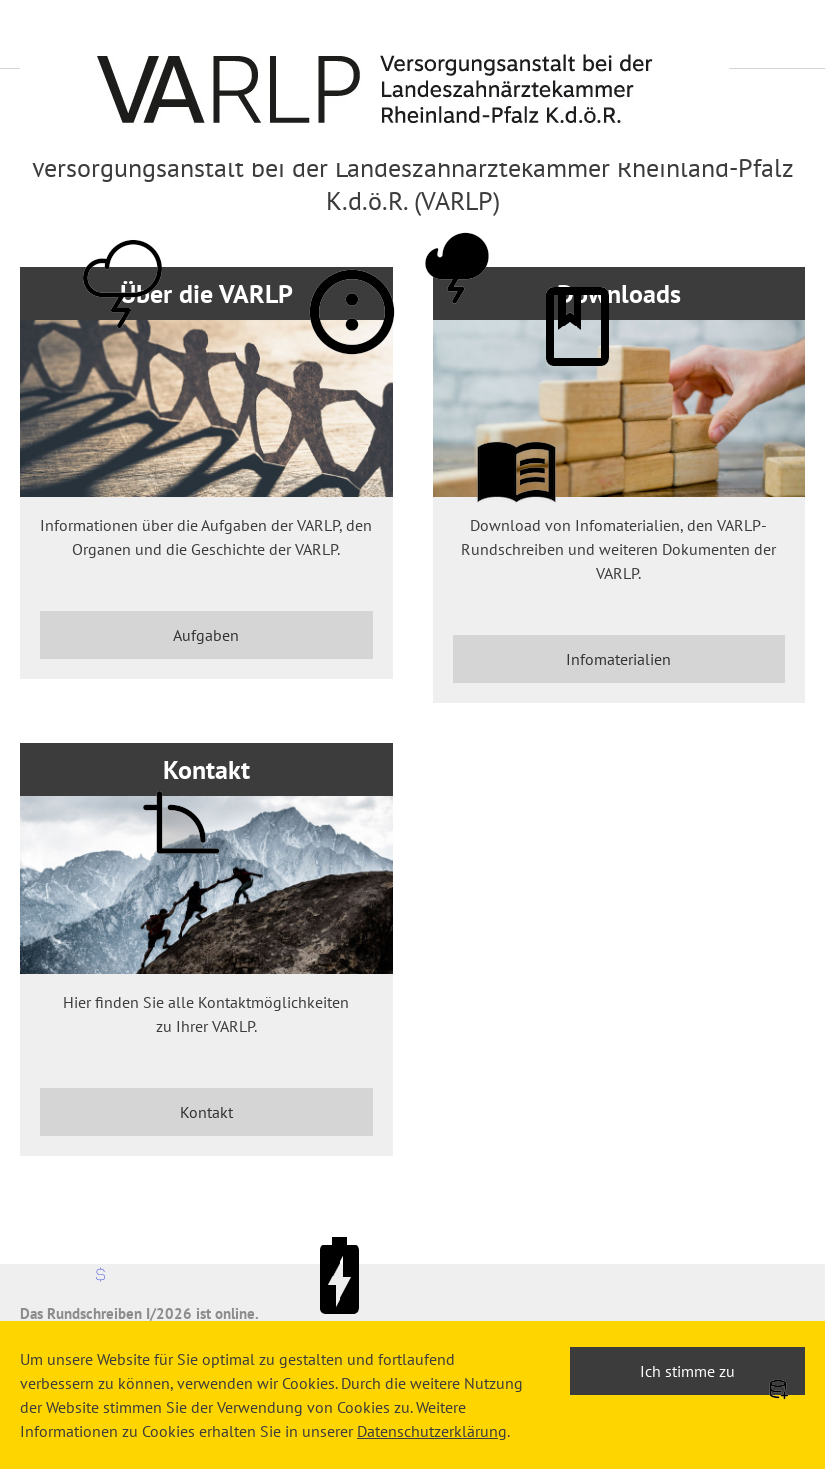 Image resolution: width=825 pixels, height=1469 pixels. Describe the element at coordinates (178, 826) in the screenshot. I see `measure or display angle between elements` at that location.